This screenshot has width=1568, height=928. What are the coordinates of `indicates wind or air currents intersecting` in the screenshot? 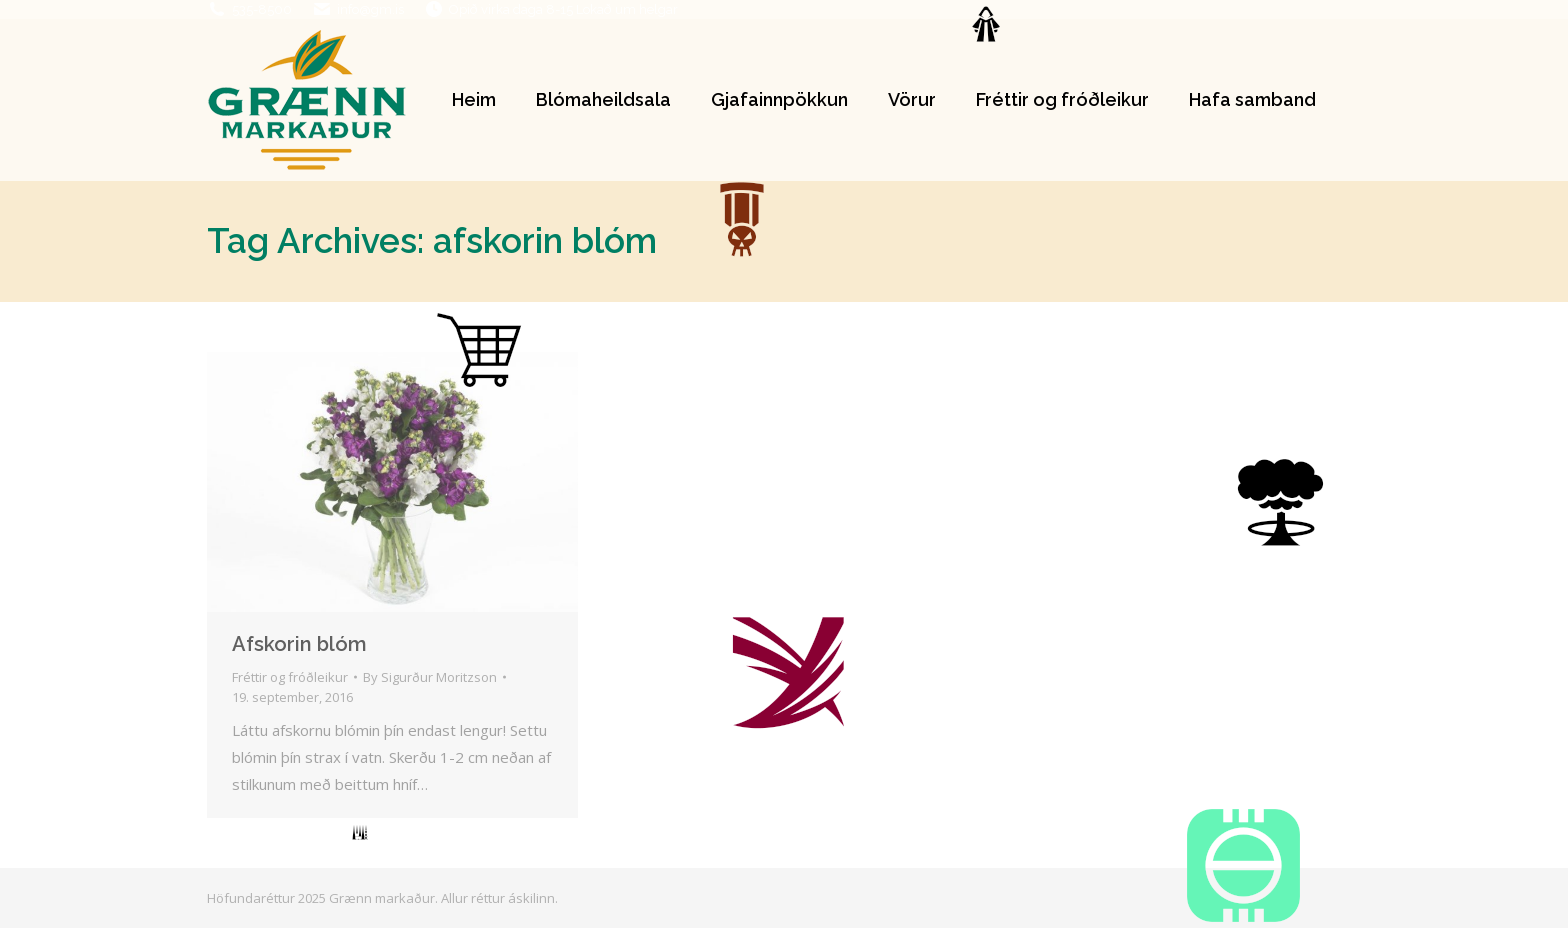 It's located at (788, 673).